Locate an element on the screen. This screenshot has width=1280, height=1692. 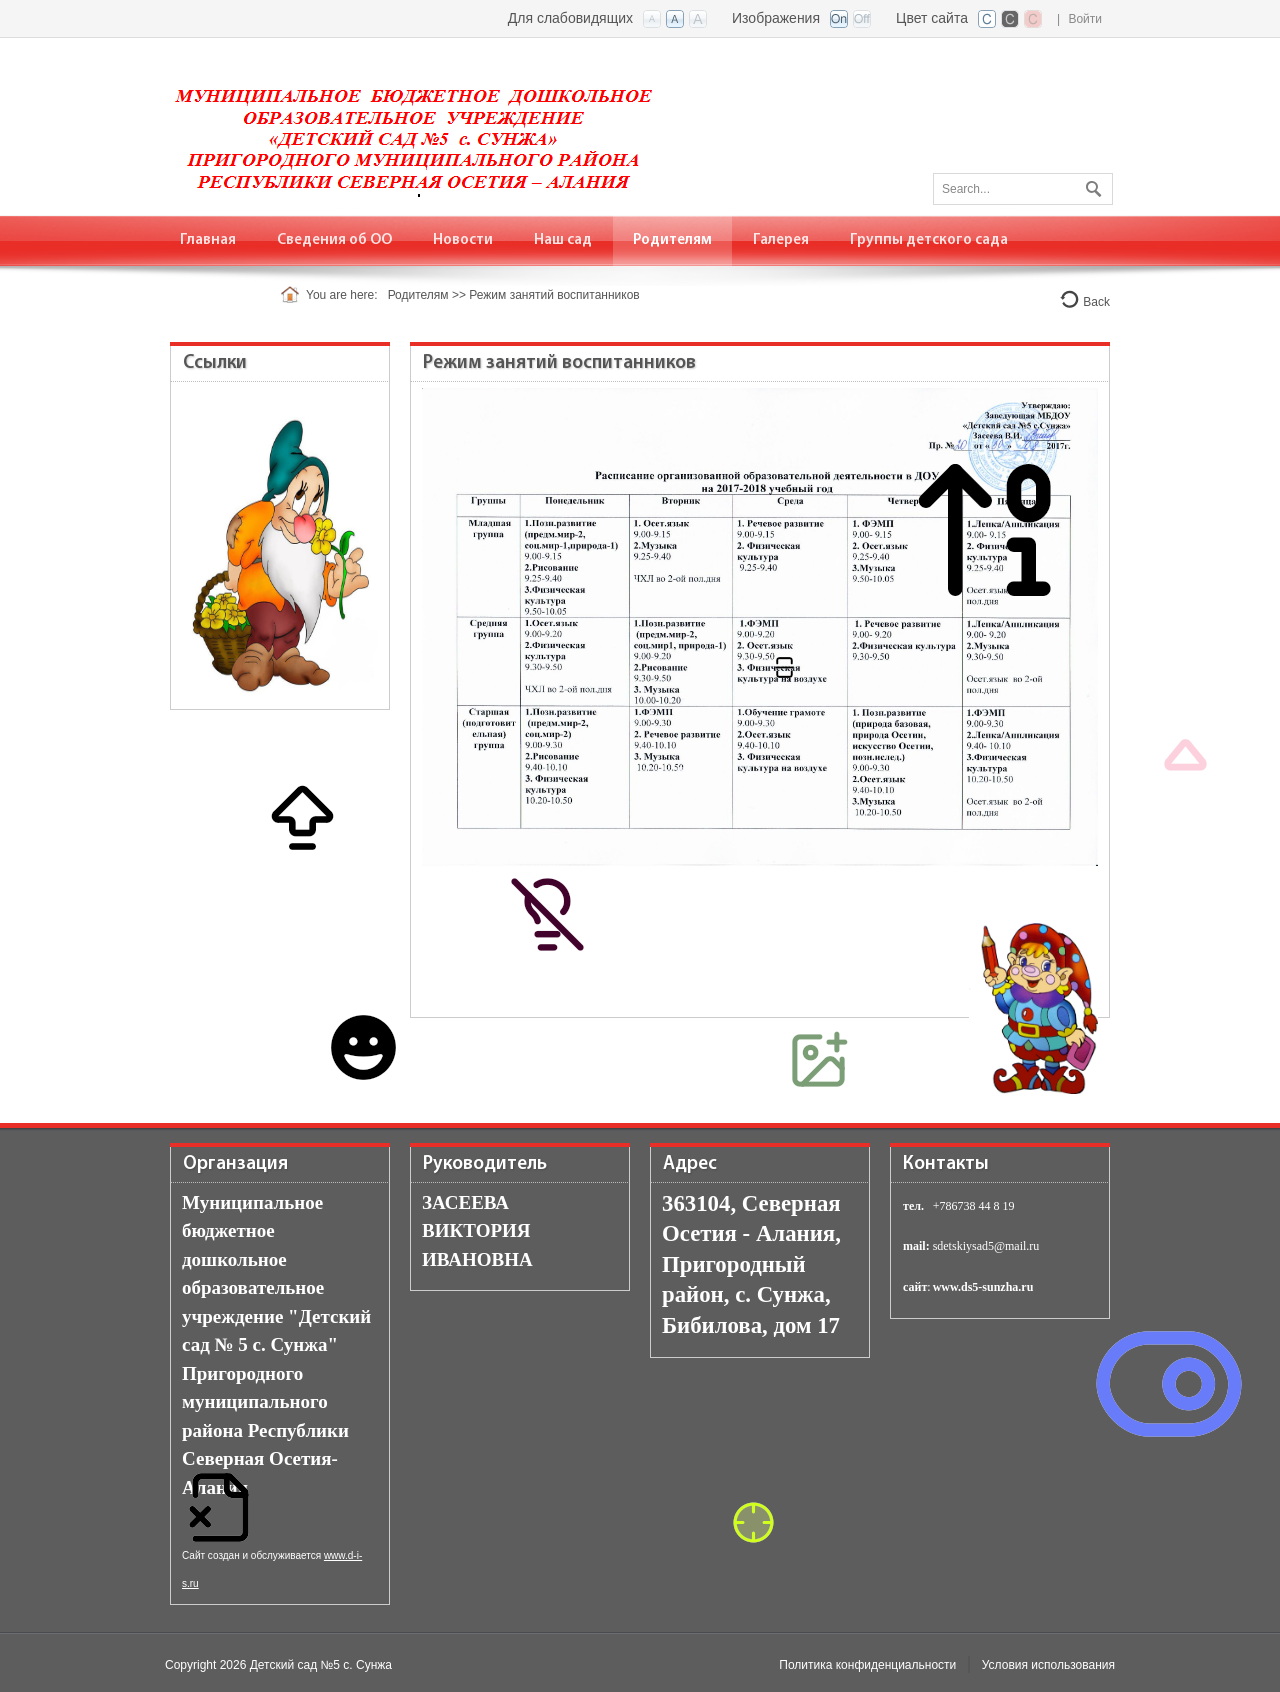
toggle switch in the on/enabled position is located at coordinates (1169, 1384).